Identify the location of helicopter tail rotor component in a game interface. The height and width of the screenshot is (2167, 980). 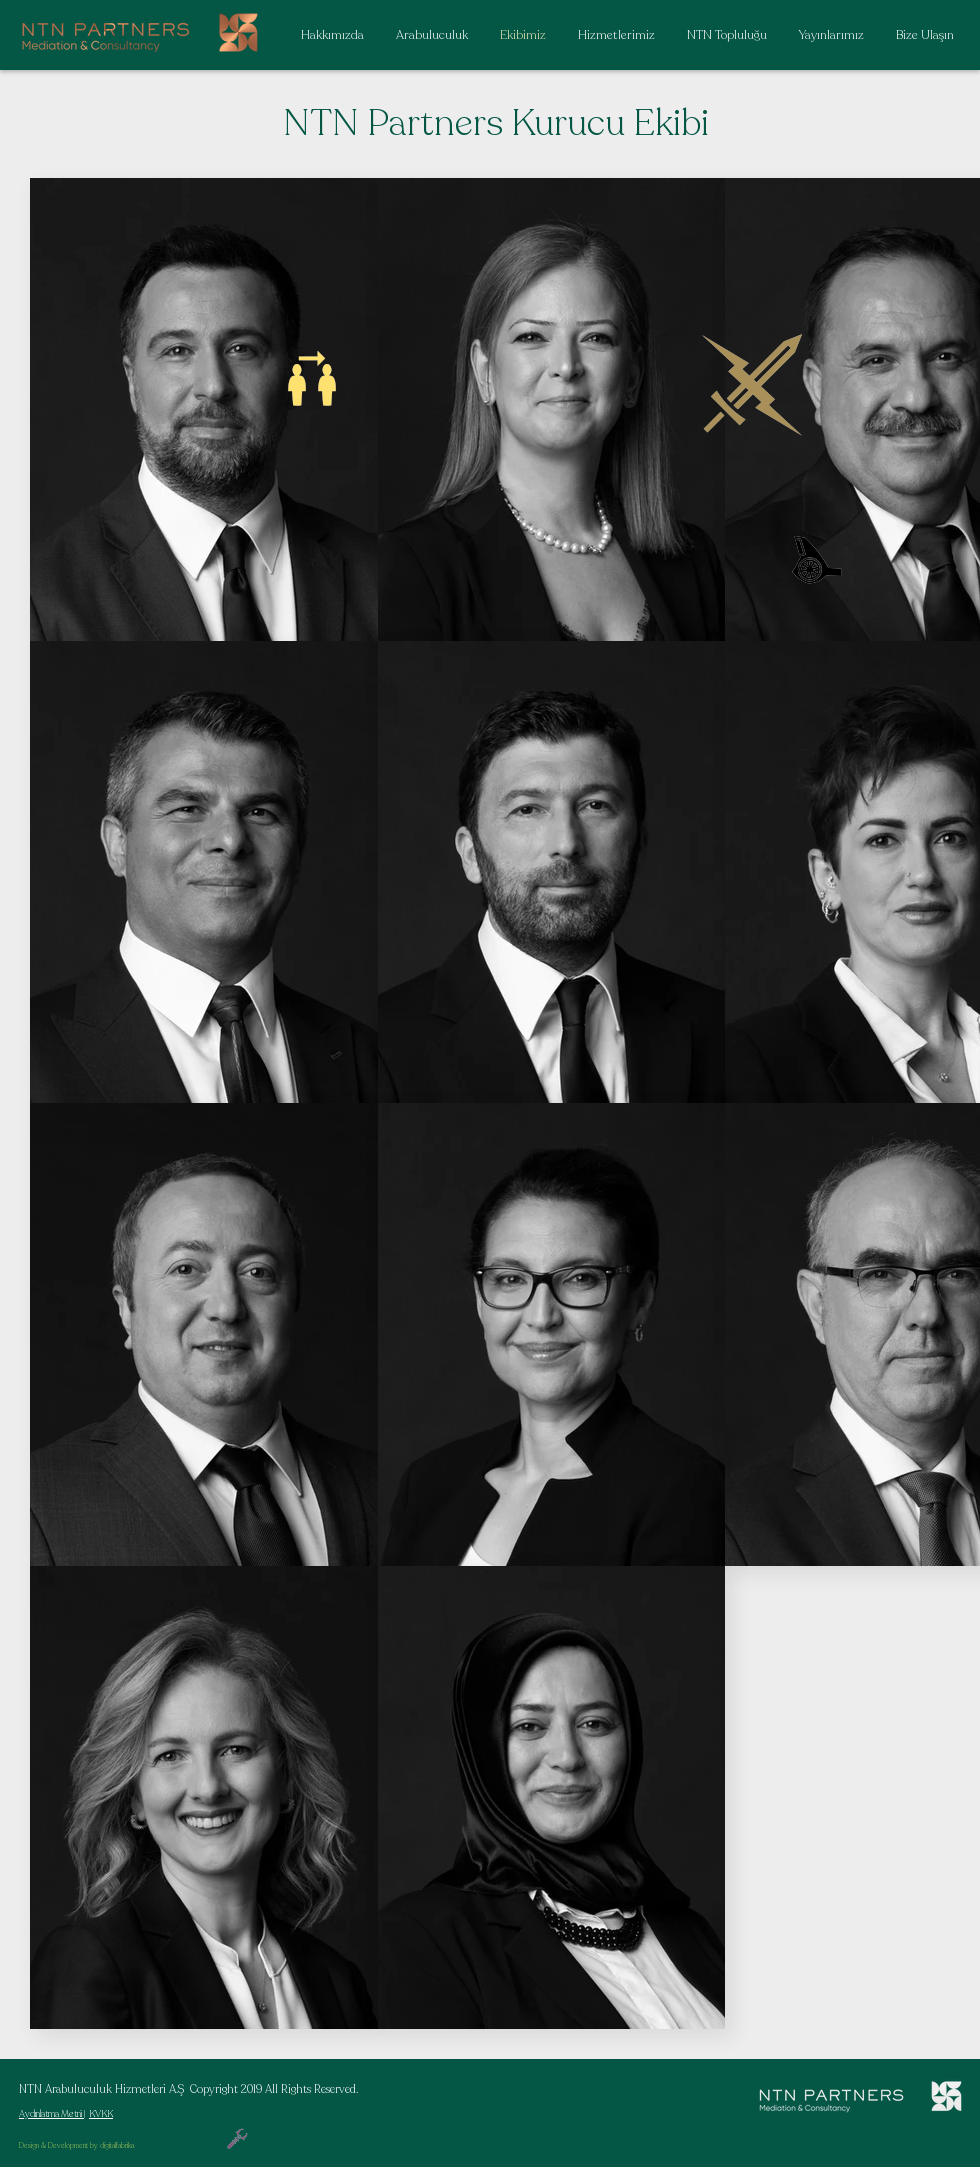
(816, 559).